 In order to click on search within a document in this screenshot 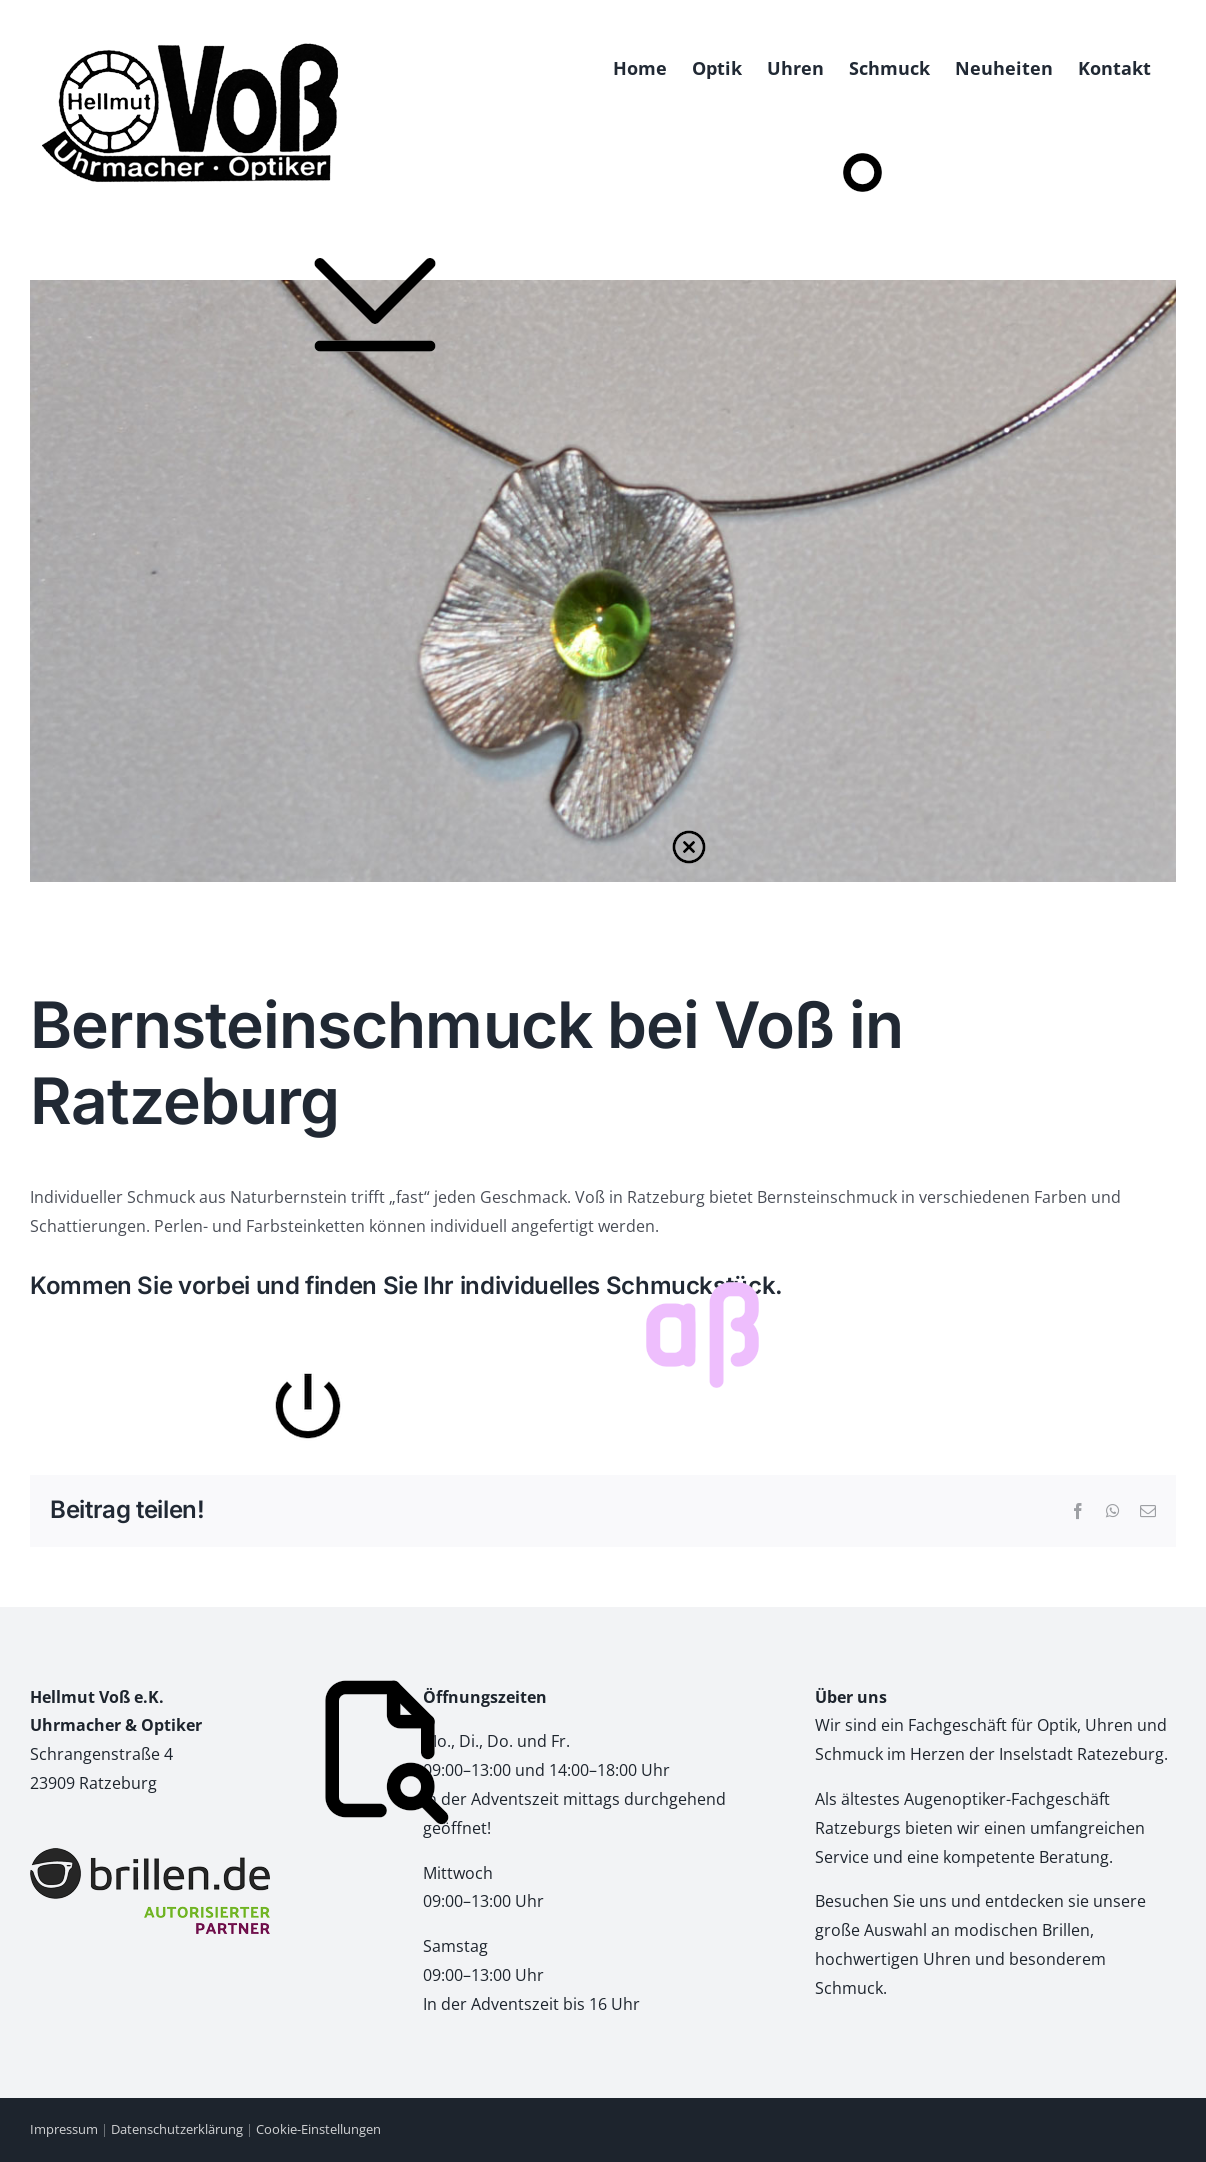, I will do `click(380, 1749)`.